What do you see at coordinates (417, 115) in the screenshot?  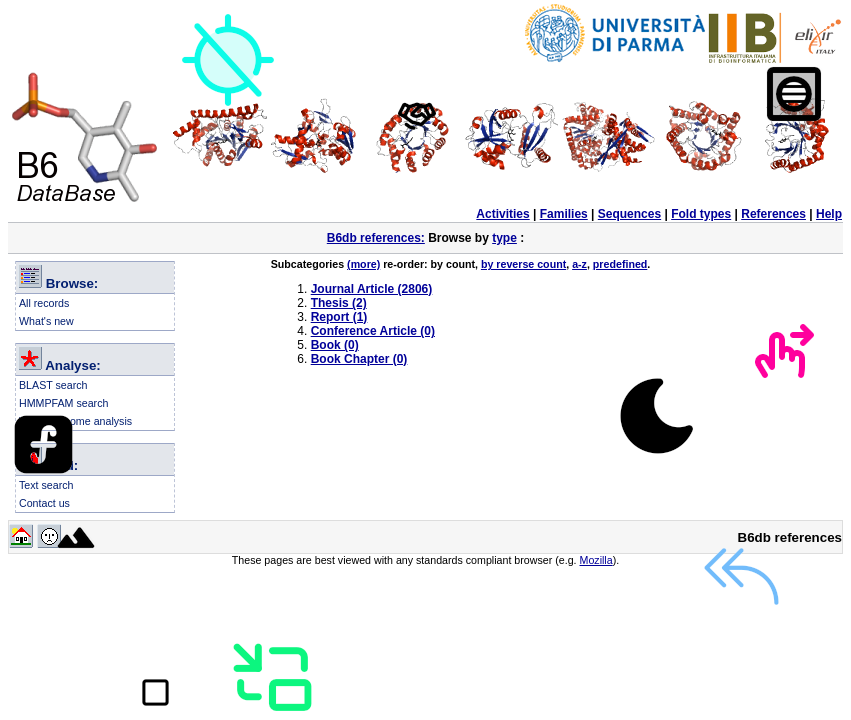 I see `indicates a partnership or collaboration` at bounding box center [417, 115].